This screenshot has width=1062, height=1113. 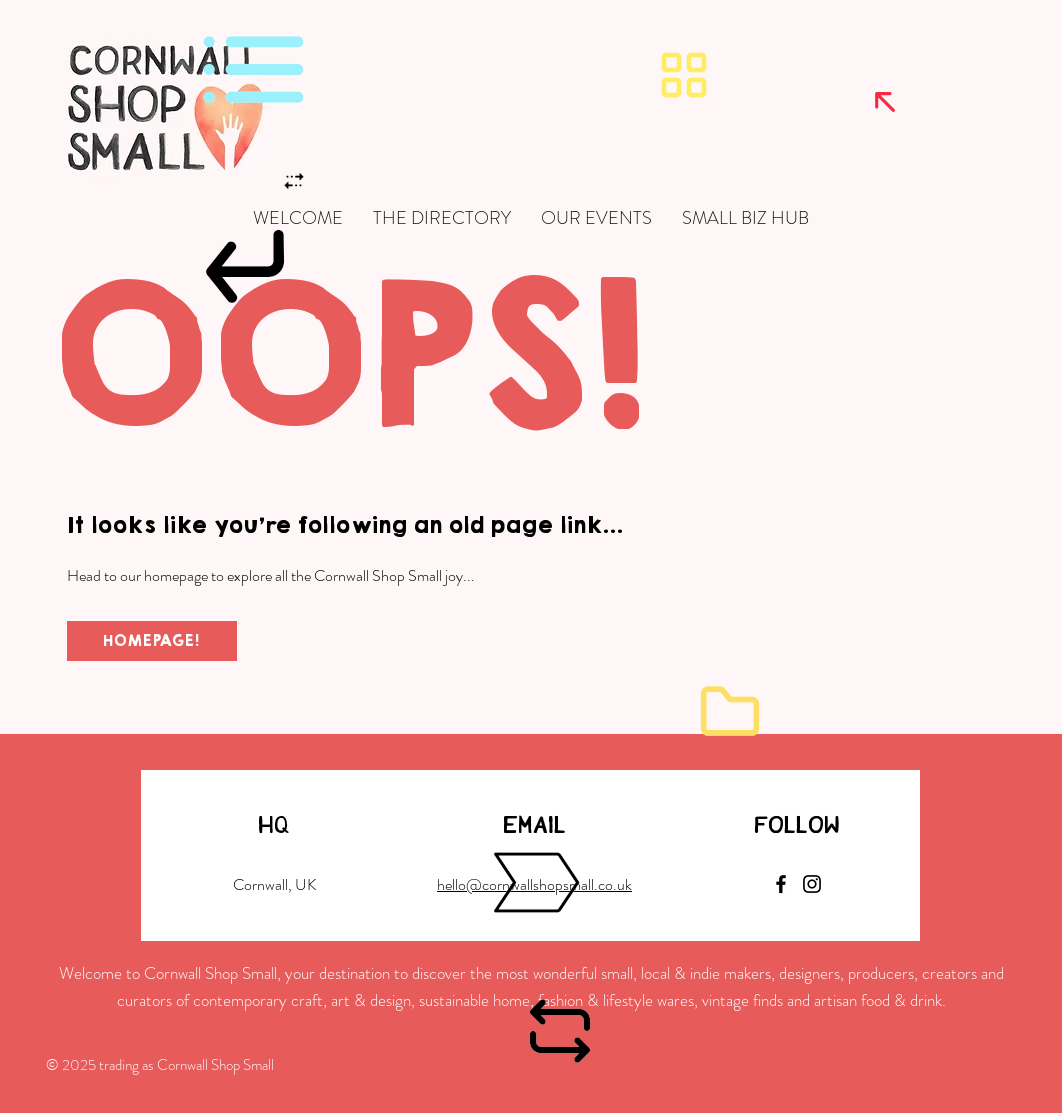 I want to click on view items in grid layout, so click(x=684, y=75).